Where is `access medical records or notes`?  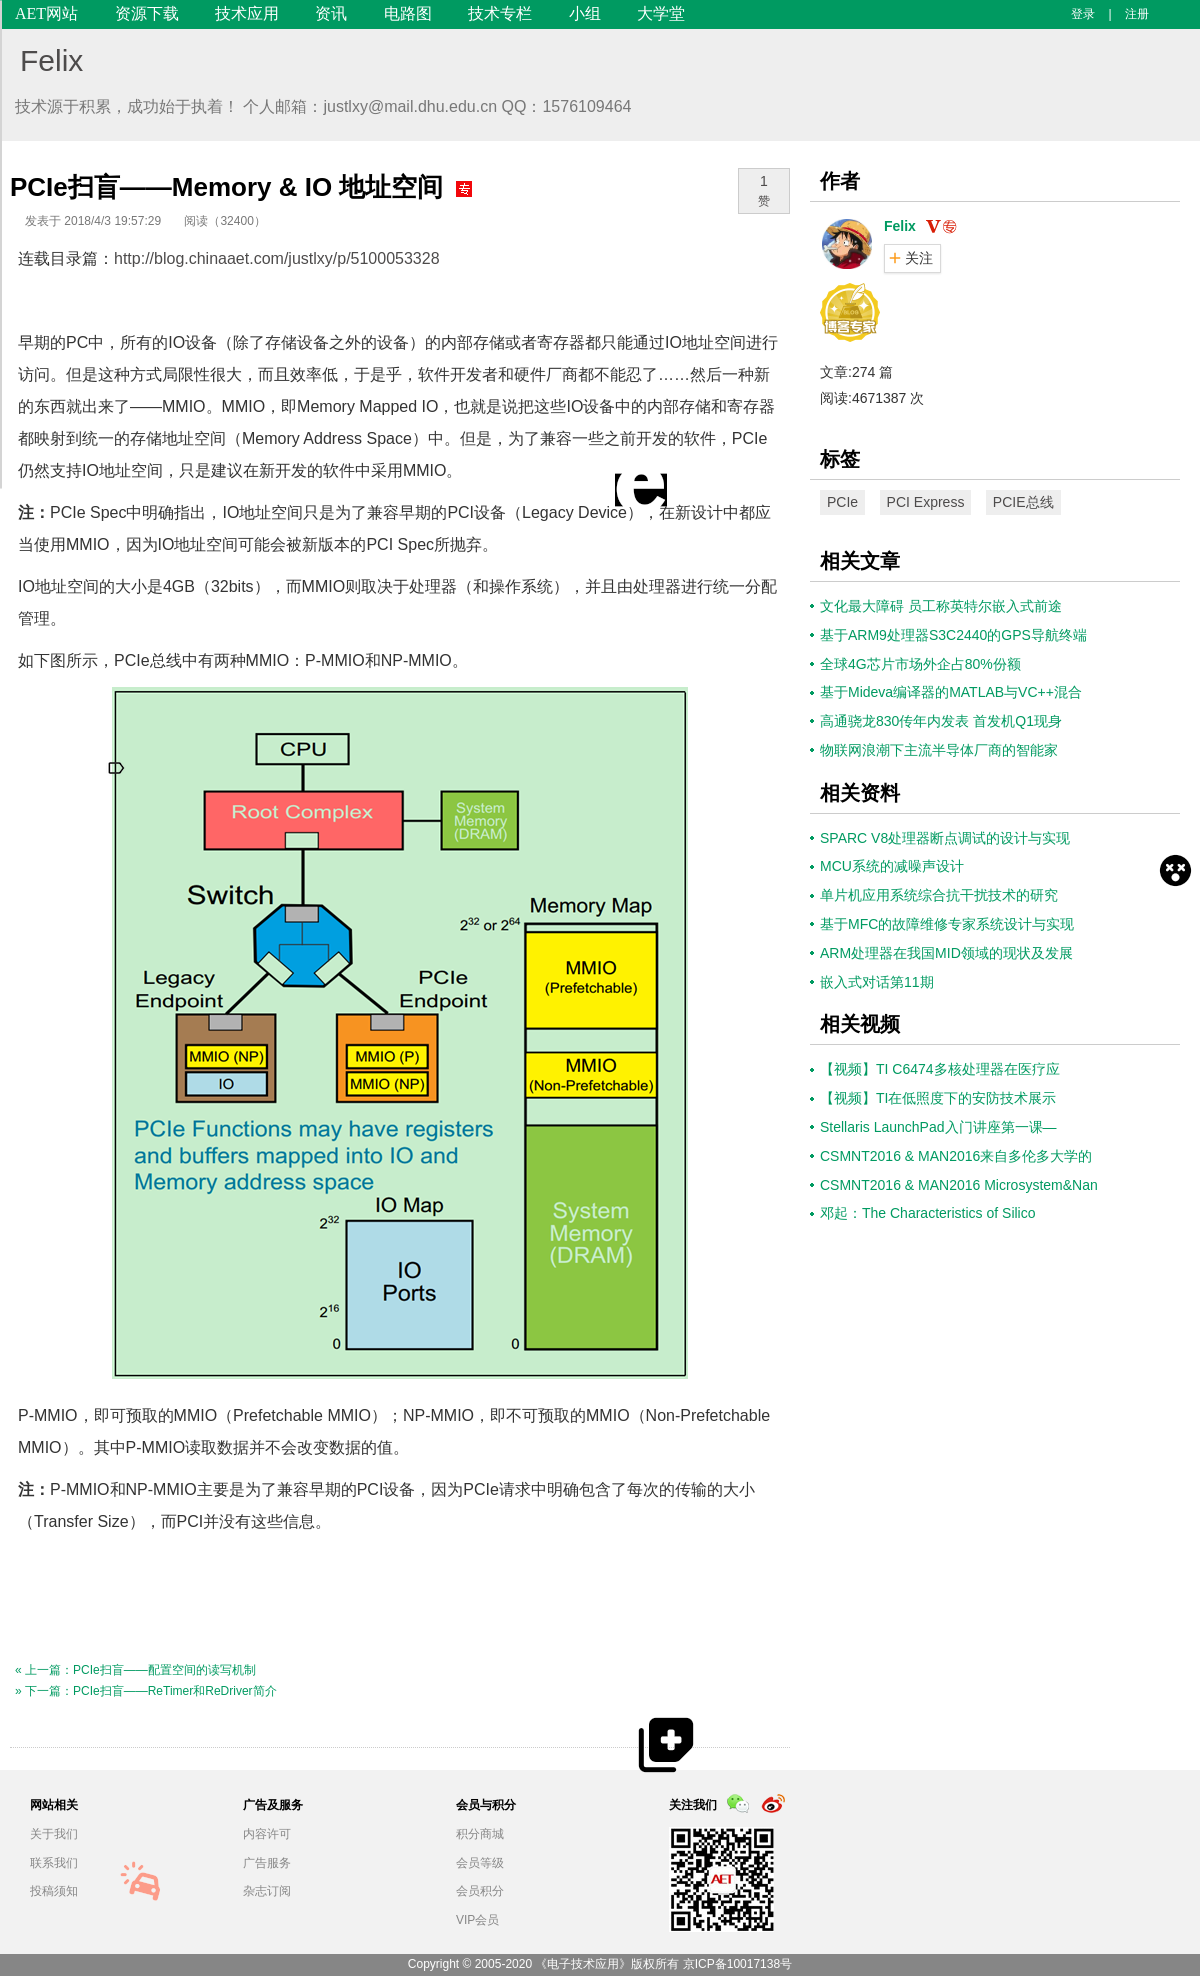 access medical records or notes is located at coordinates (666, 1745).